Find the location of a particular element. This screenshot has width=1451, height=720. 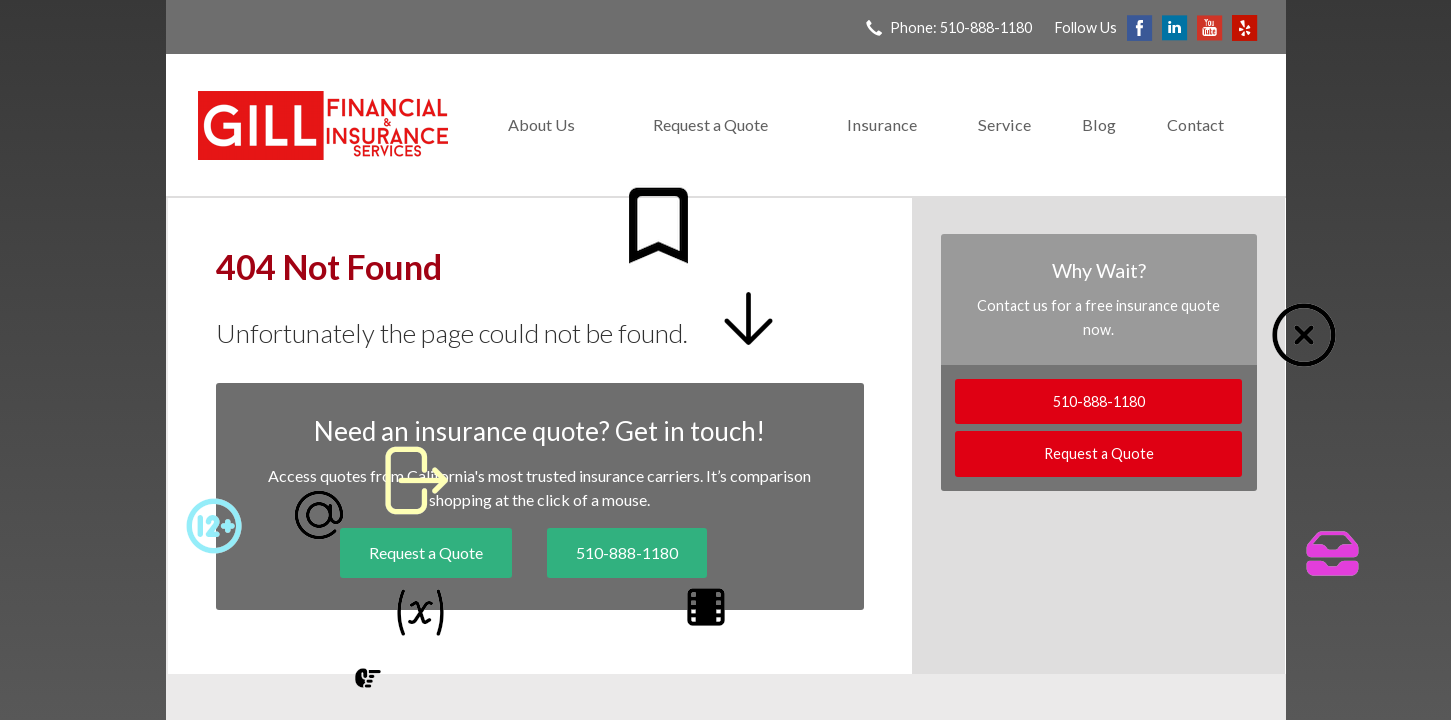

close or dismiss a dialog is located at coordinates (1304, 335).